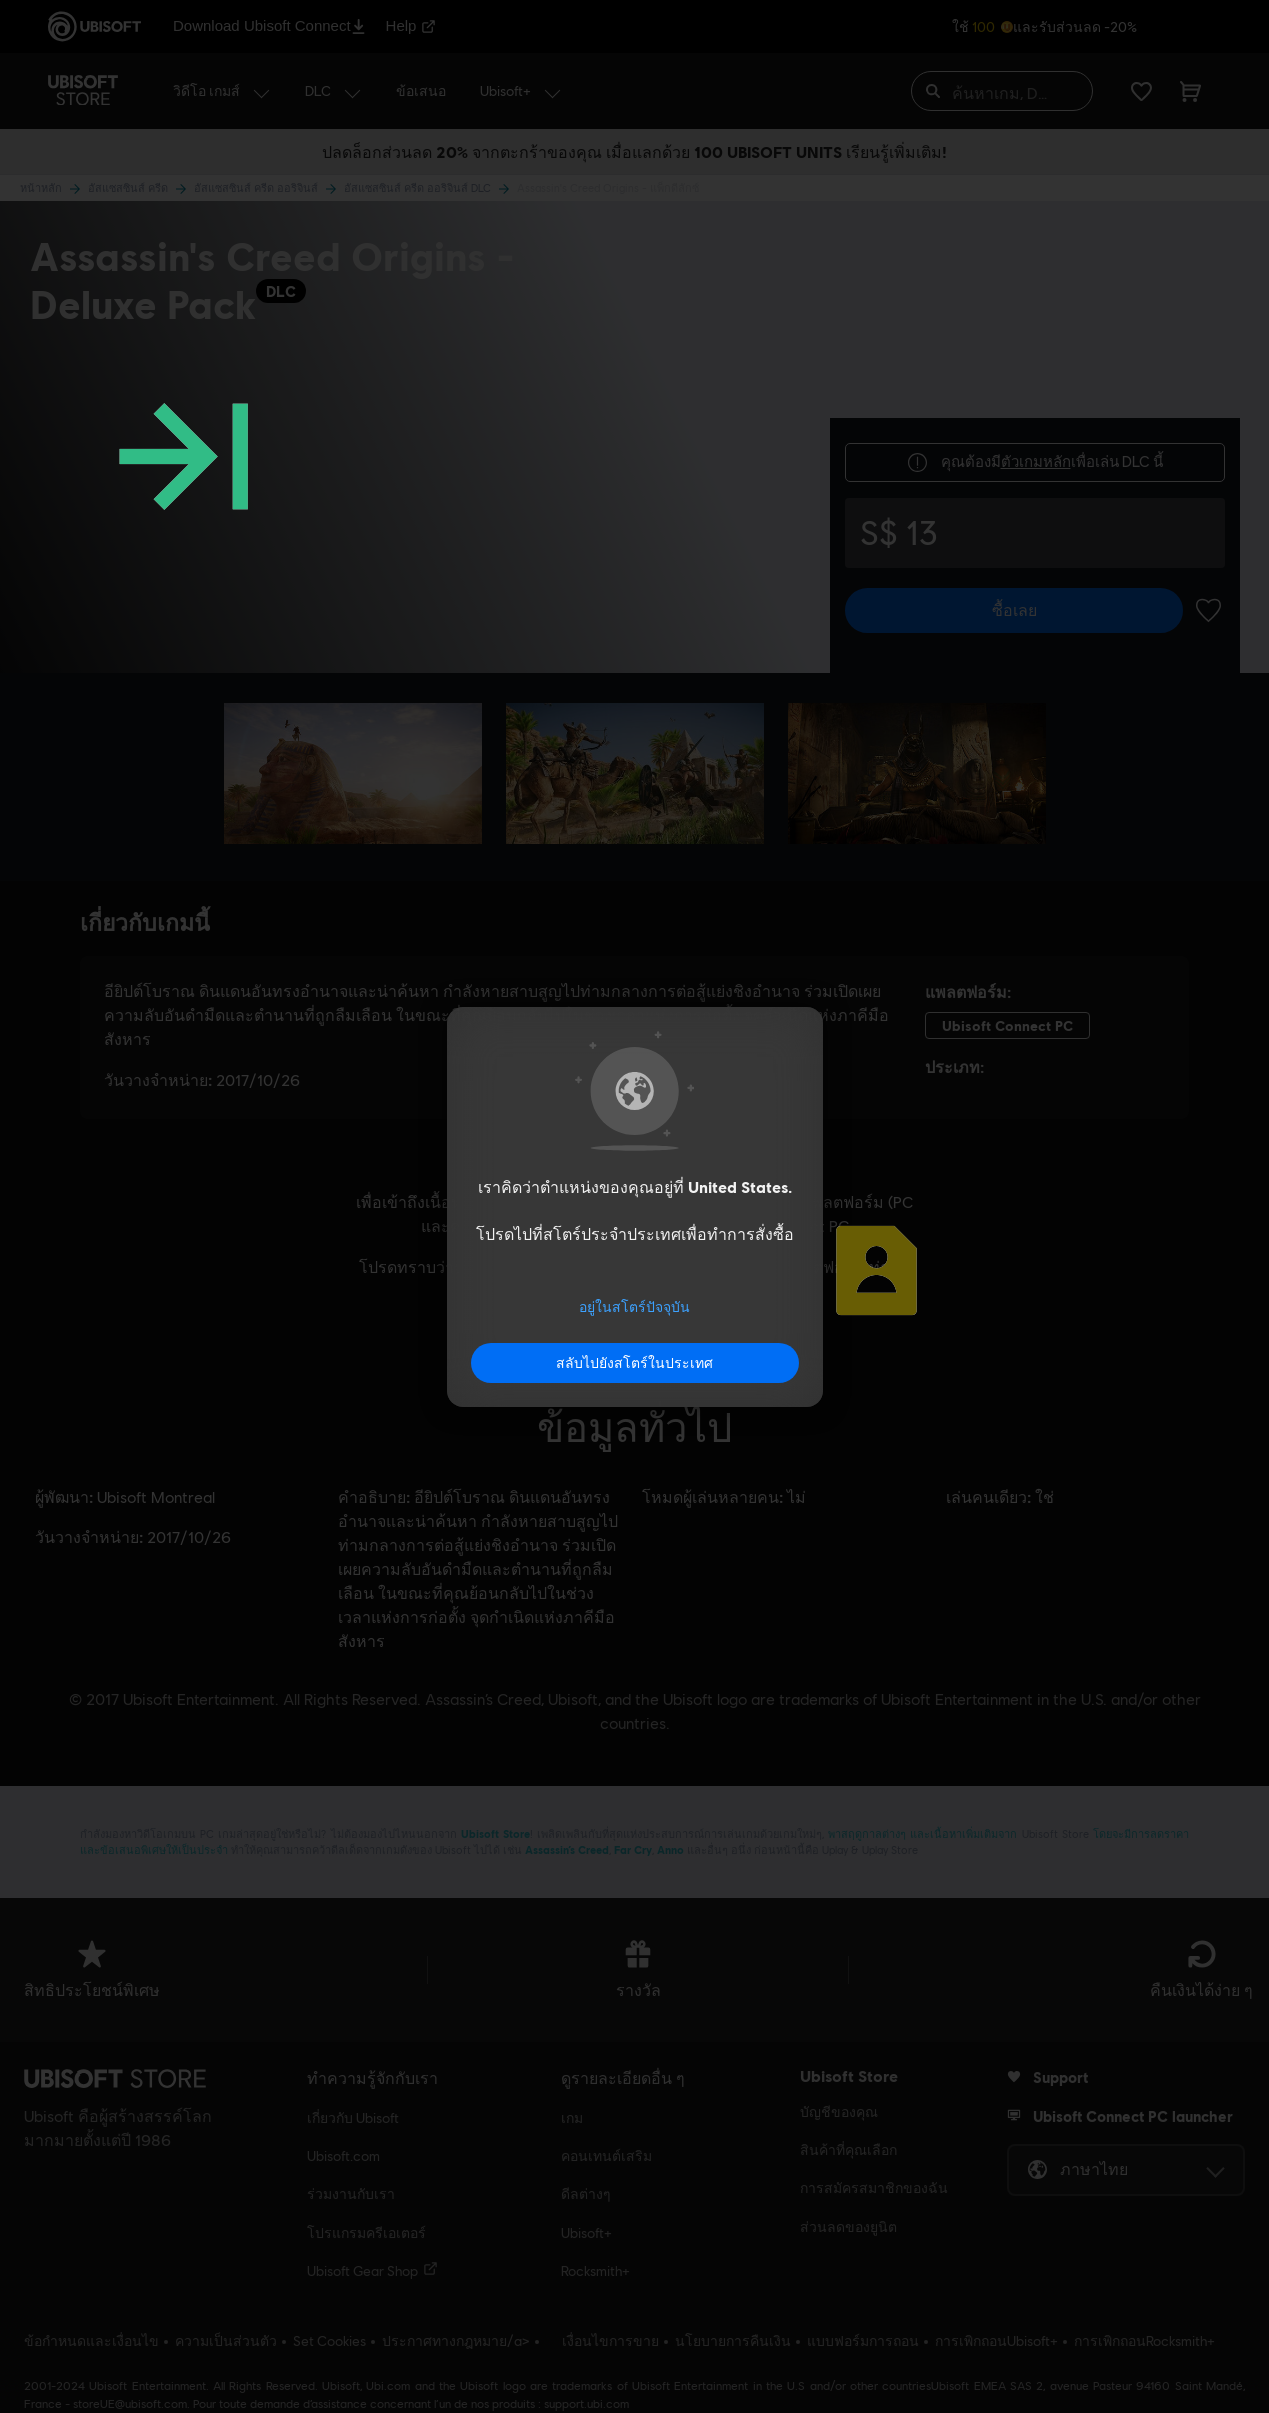 The image size is (1269, 2413). What do you see at coordinates (876, 1270) in the screenshot?
I see `view user profile document` at bounding box center [876, 1270].